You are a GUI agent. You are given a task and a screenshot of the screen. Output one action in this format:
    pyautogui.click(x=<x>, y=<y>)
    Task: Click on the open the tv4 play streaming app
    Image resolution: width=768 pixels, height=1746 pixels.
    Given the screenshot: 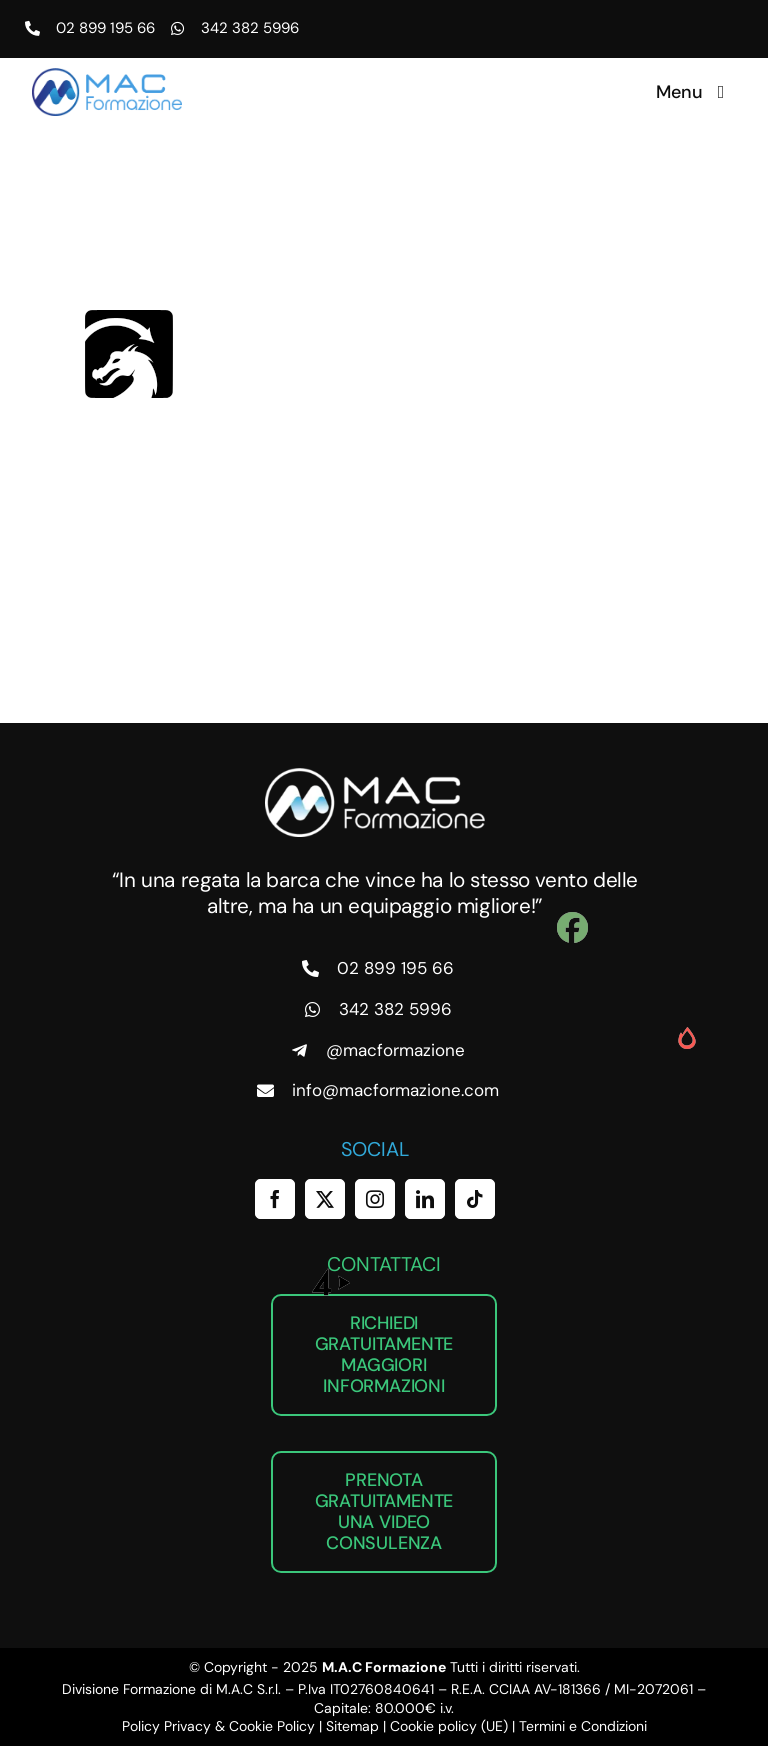 What is the action you would take?
    pyautogui.click(x=331, y=1282)
    